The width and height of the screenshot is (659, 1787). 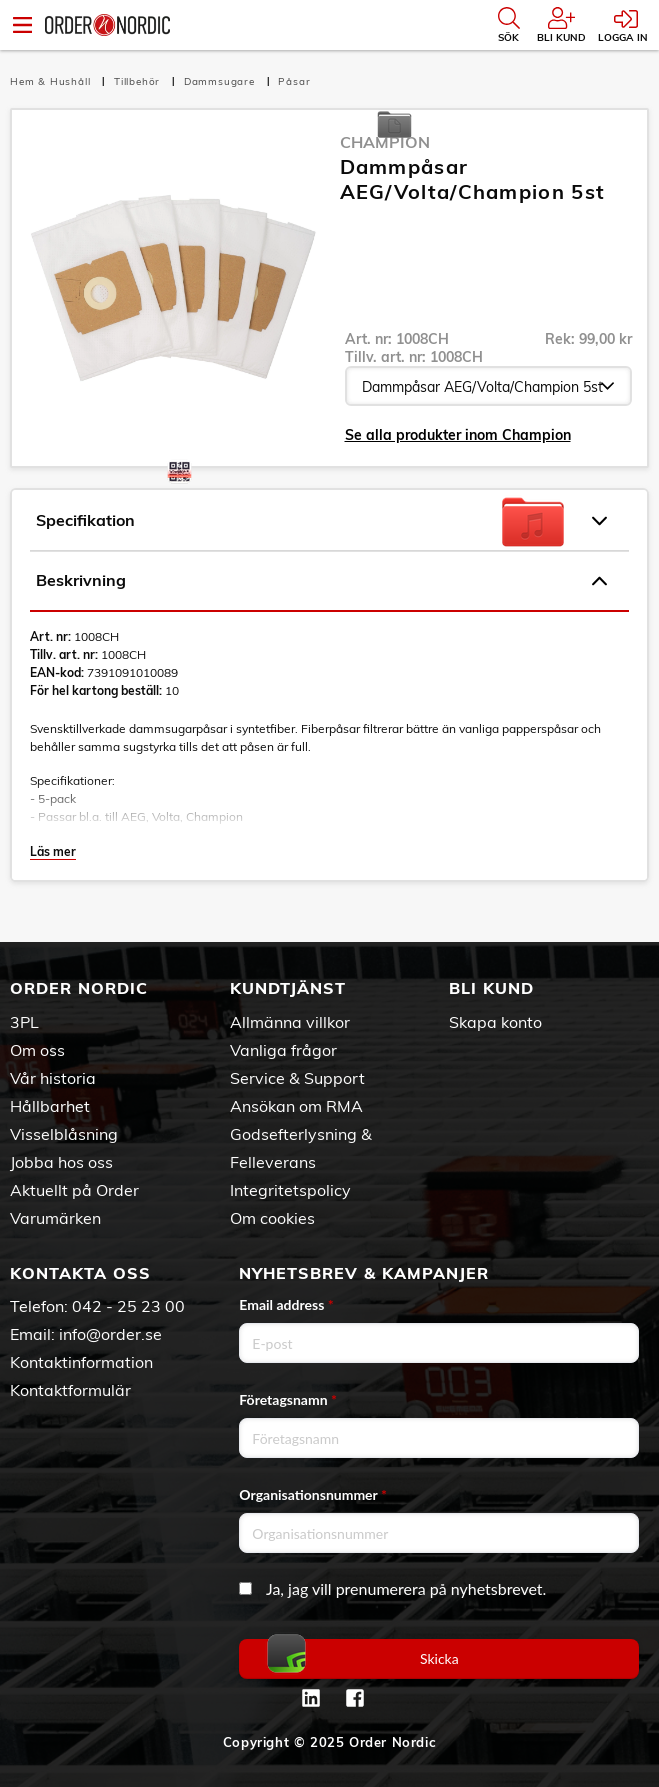 I want to click on open your music files folder, so click(x=533, y=522).